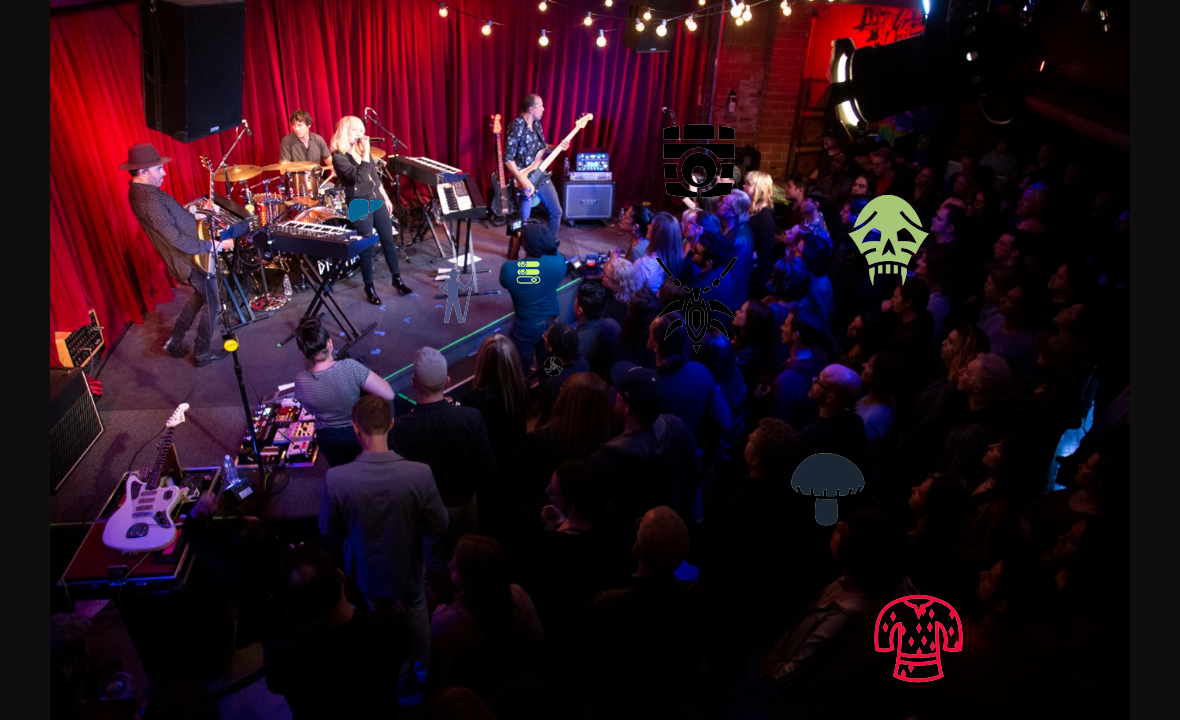  Describe the element at coordinates (889, 241) in the screenshot. I see `indicates danger or deadly hazard in game` at that location.